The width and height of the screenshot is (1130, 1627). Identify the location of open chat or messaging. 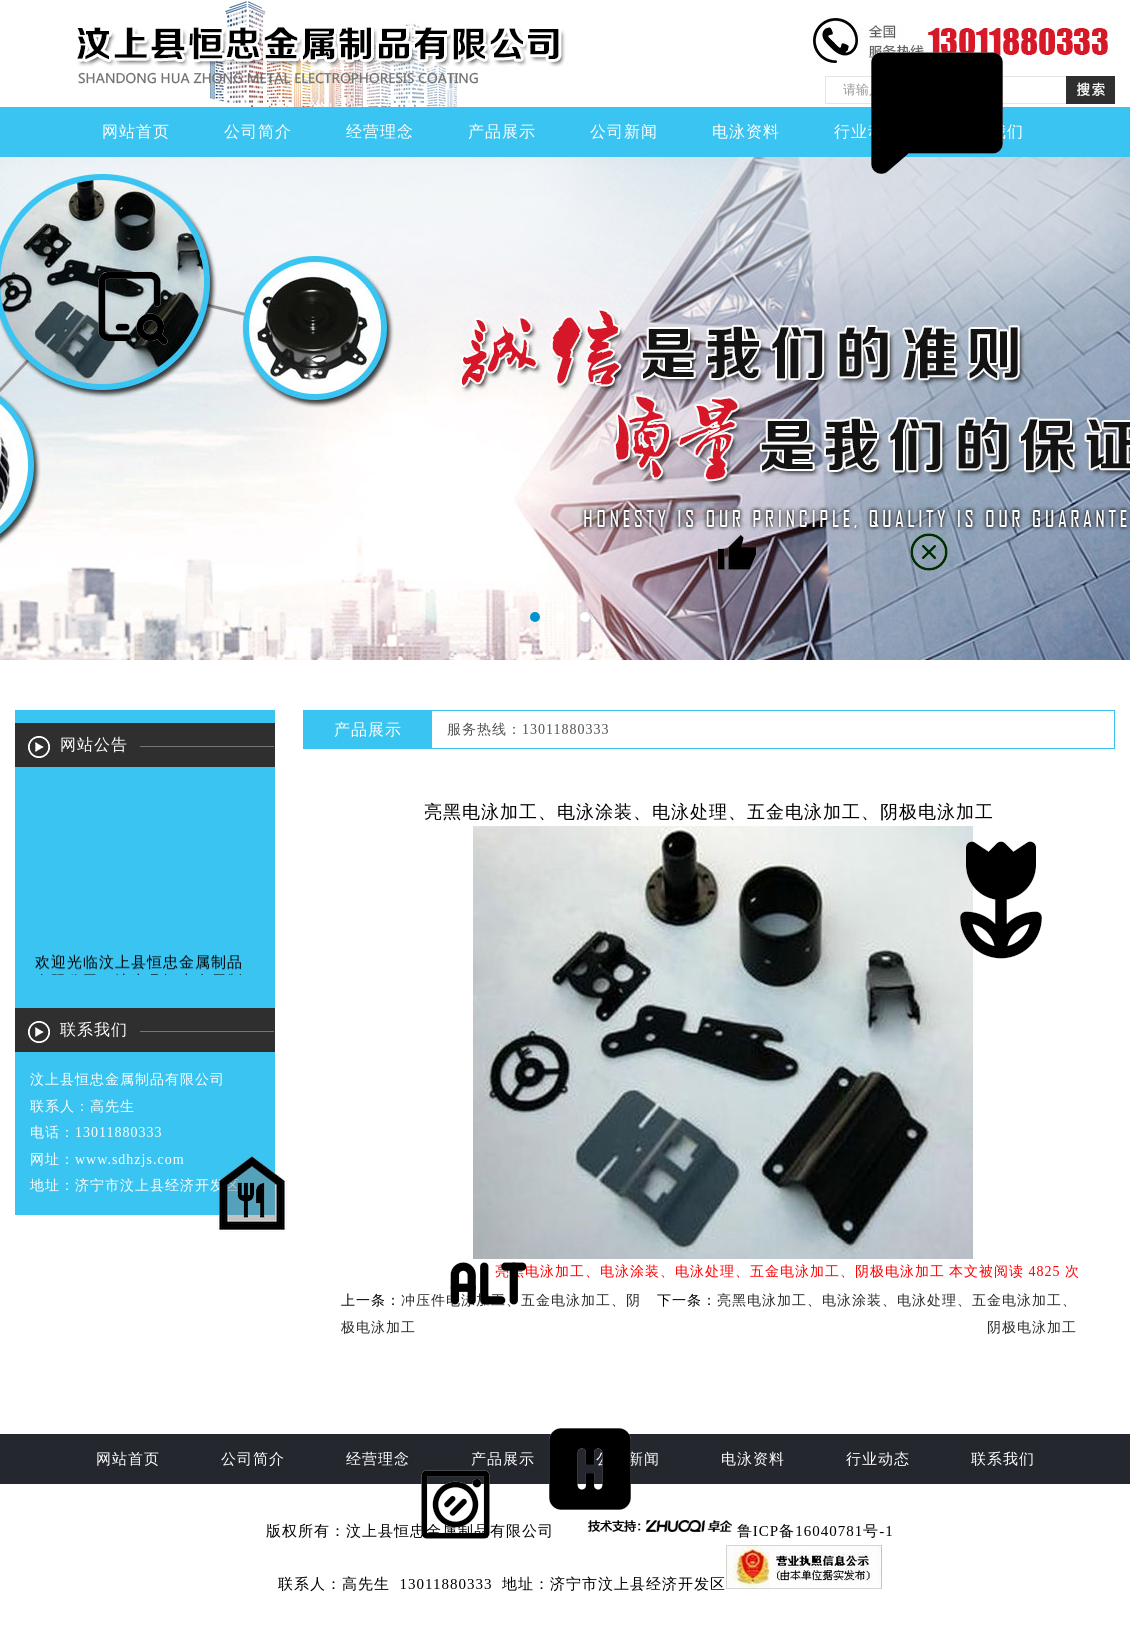
(937, 103).